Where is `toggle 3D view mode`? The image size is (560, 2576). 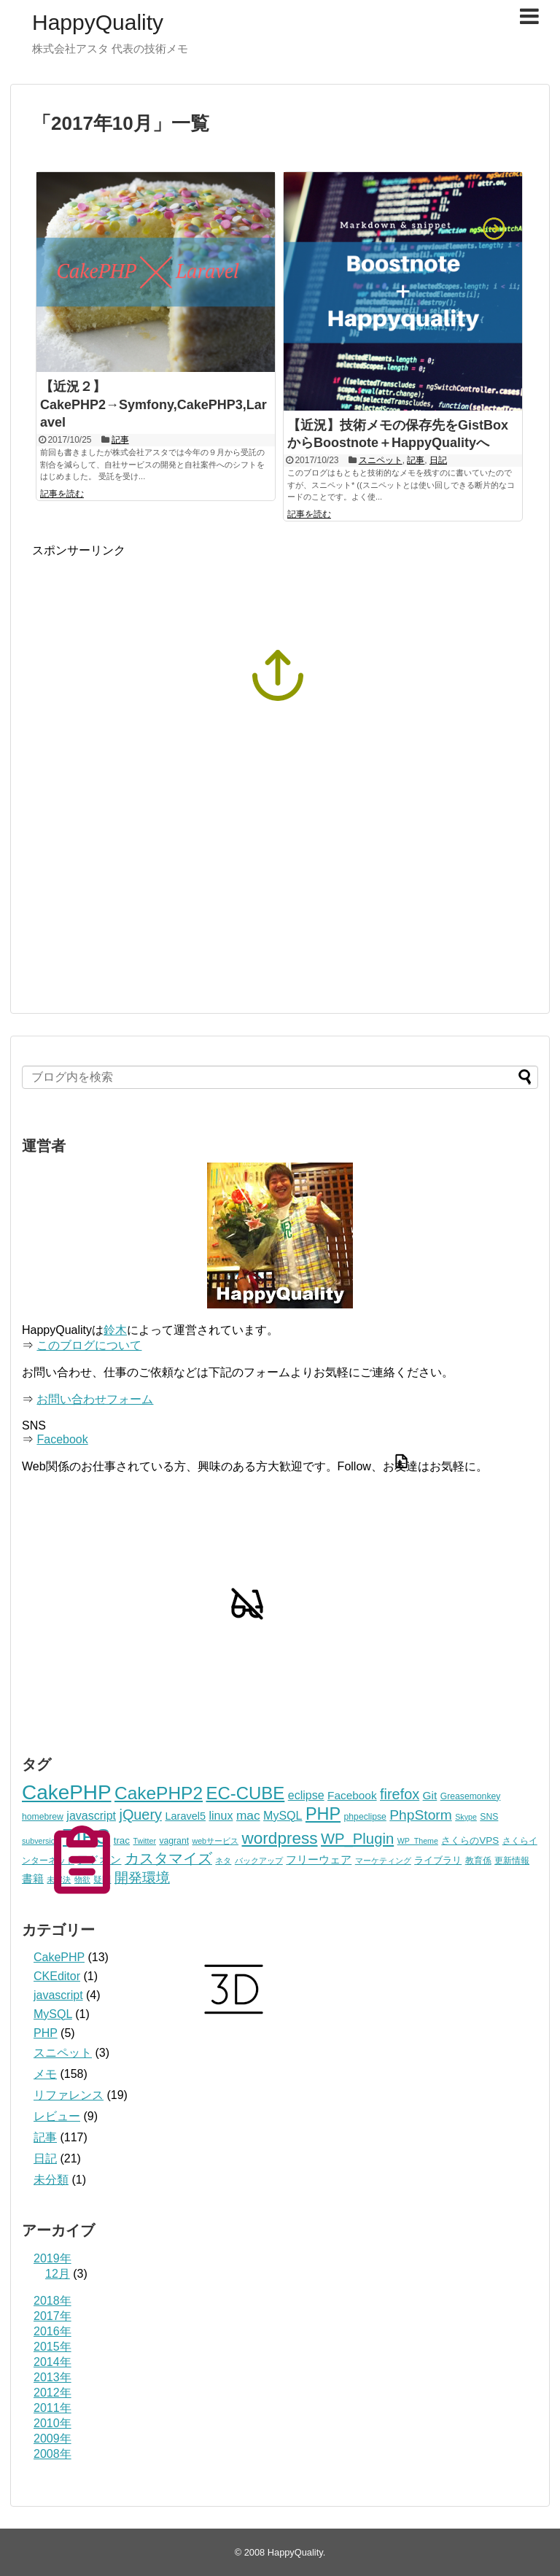 toggle 3D view mode is located at coordinates (233, 1989).